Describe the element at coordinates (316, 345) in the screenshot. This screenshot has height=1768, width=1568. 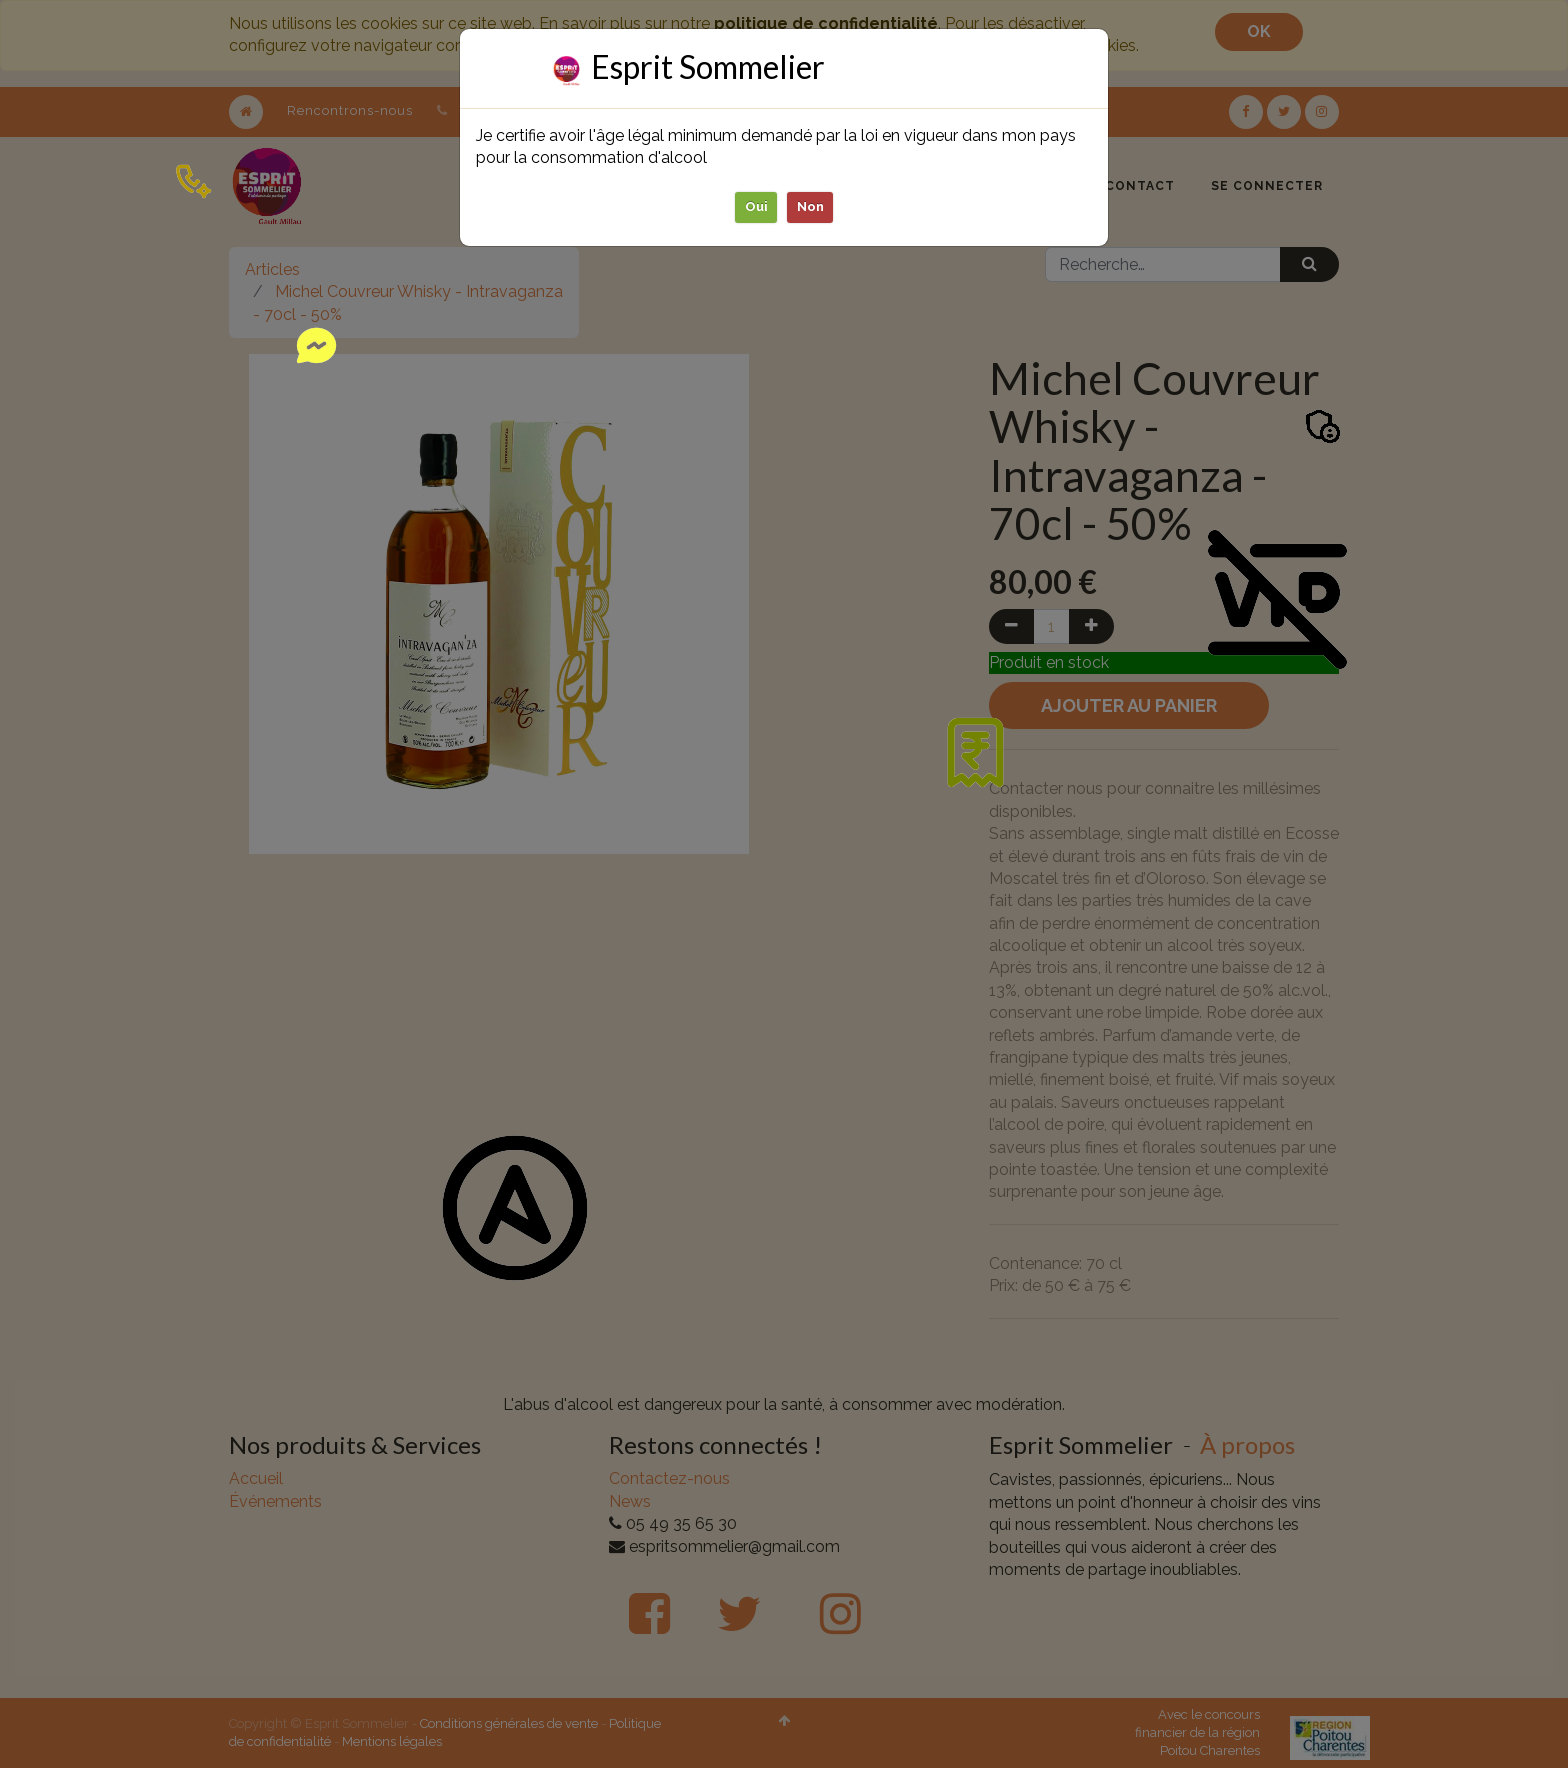
I see `open Facebook Messenger` at that location.